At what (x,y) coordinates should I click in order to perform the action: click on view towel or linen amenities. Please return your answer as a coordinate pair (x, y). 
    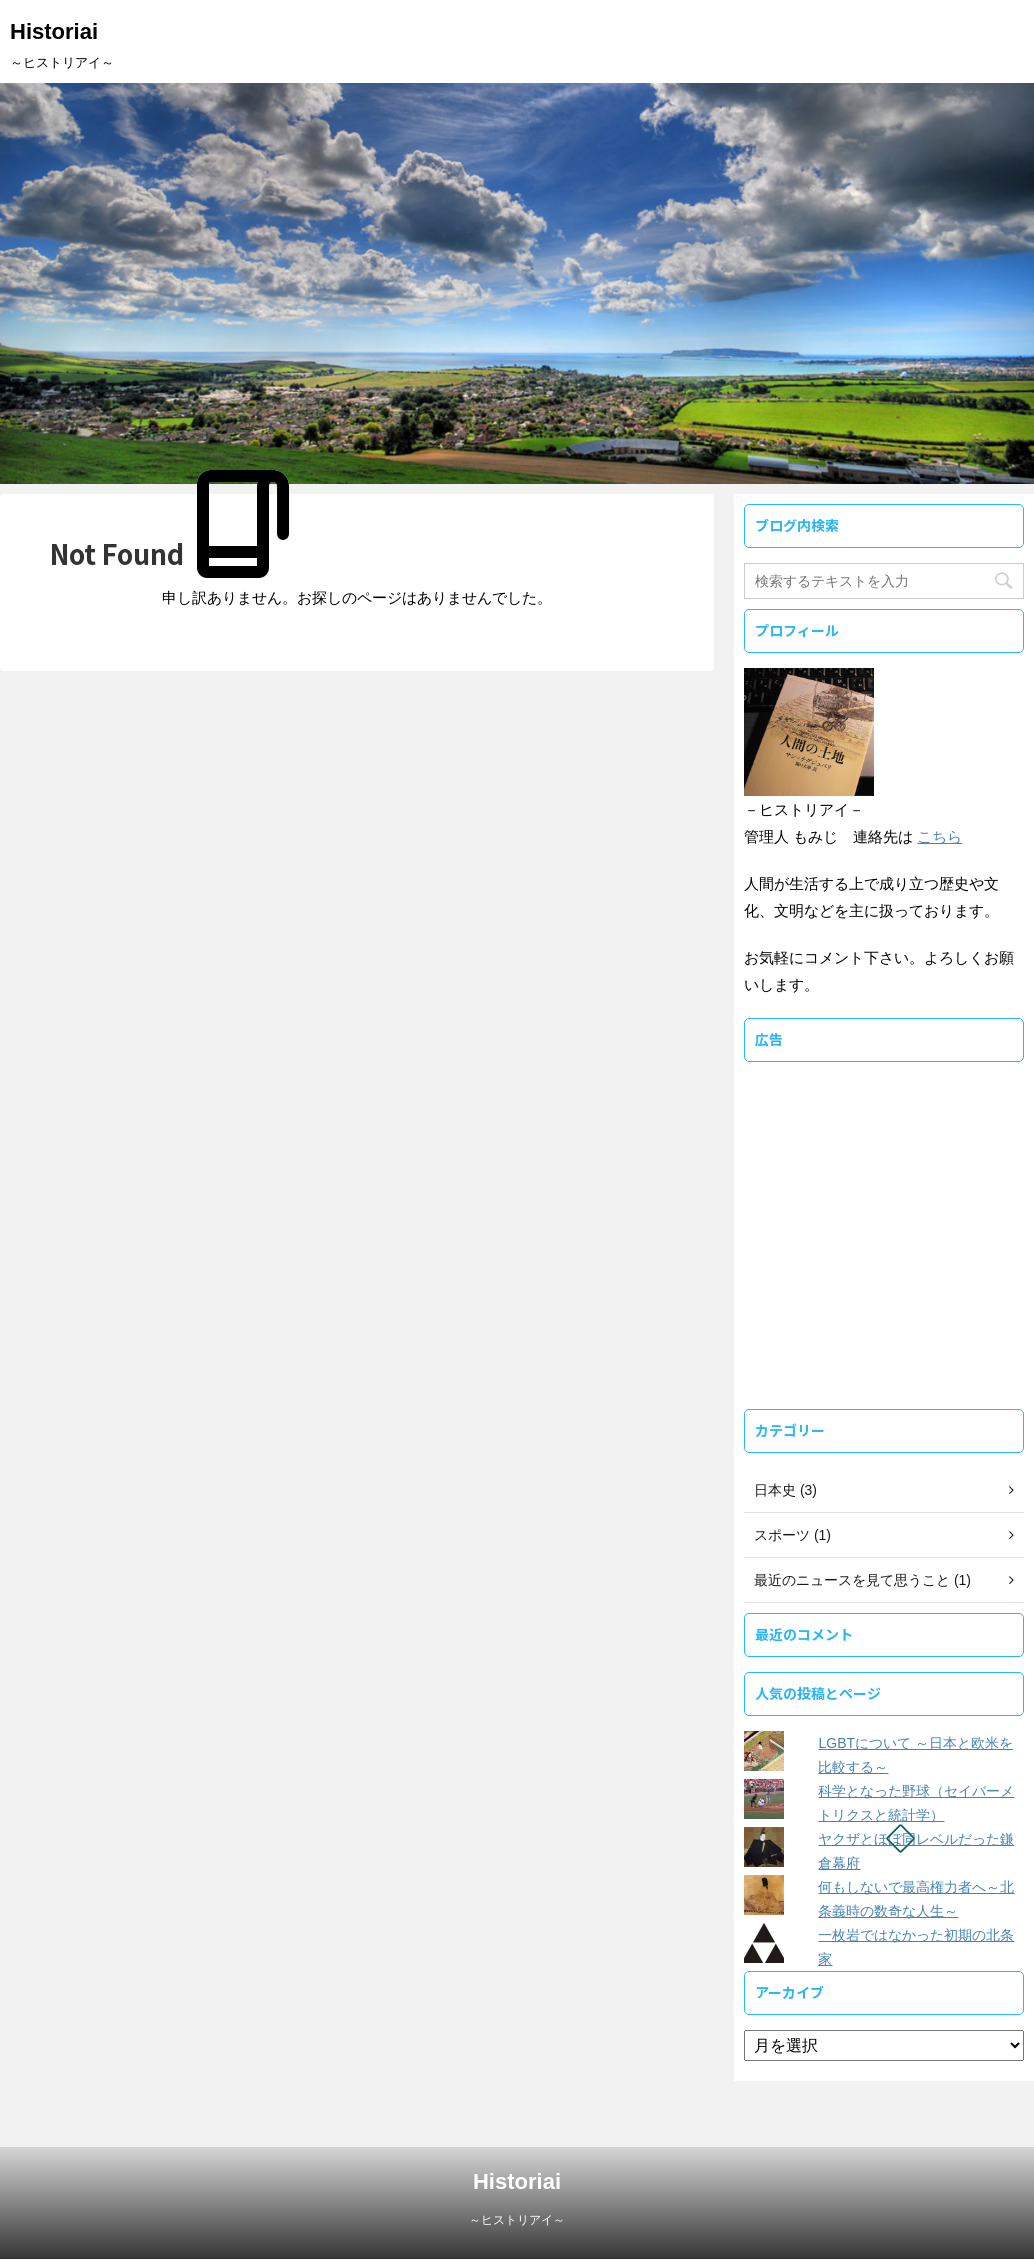
    Looking at the image, I should click on (239, 524).